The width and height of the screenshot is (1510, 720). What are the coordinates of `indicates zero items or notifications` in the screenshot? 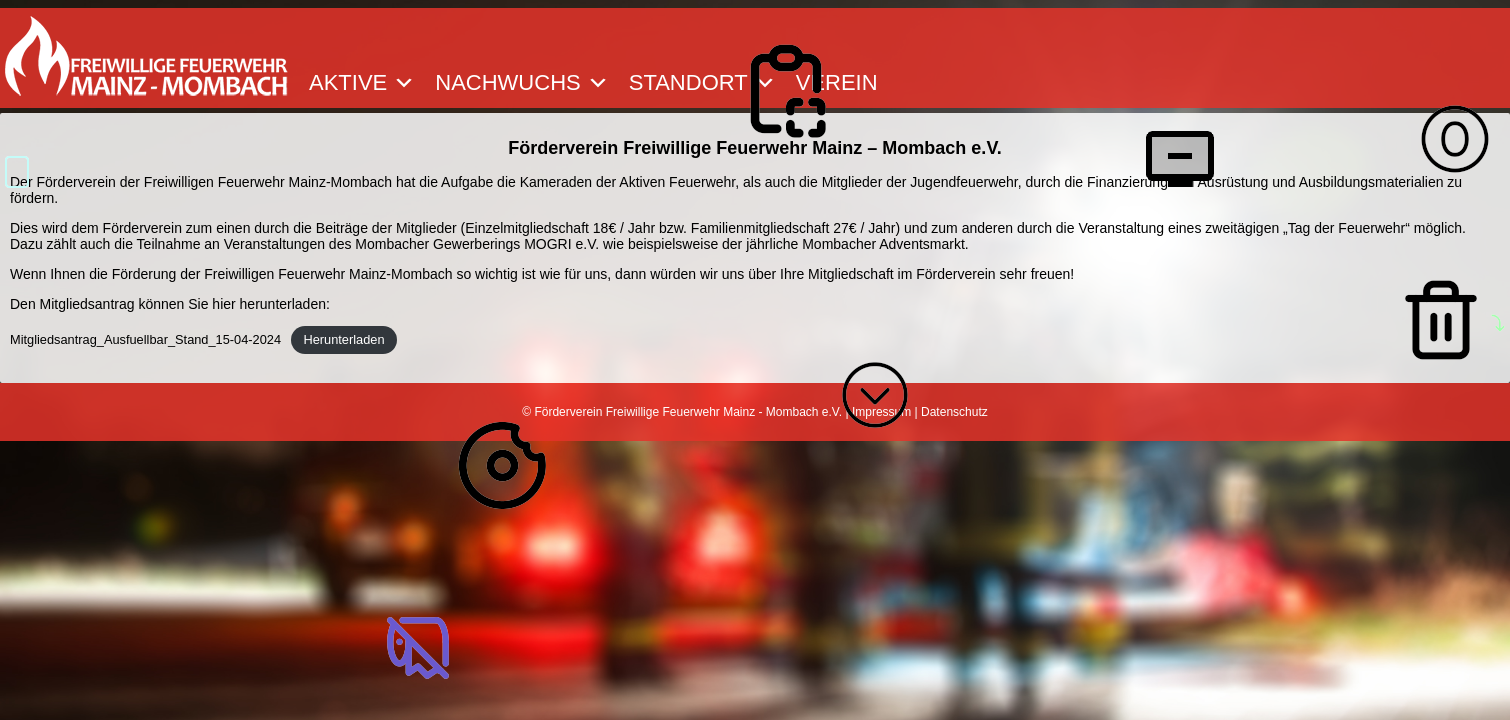 It's located at (1455, 139).